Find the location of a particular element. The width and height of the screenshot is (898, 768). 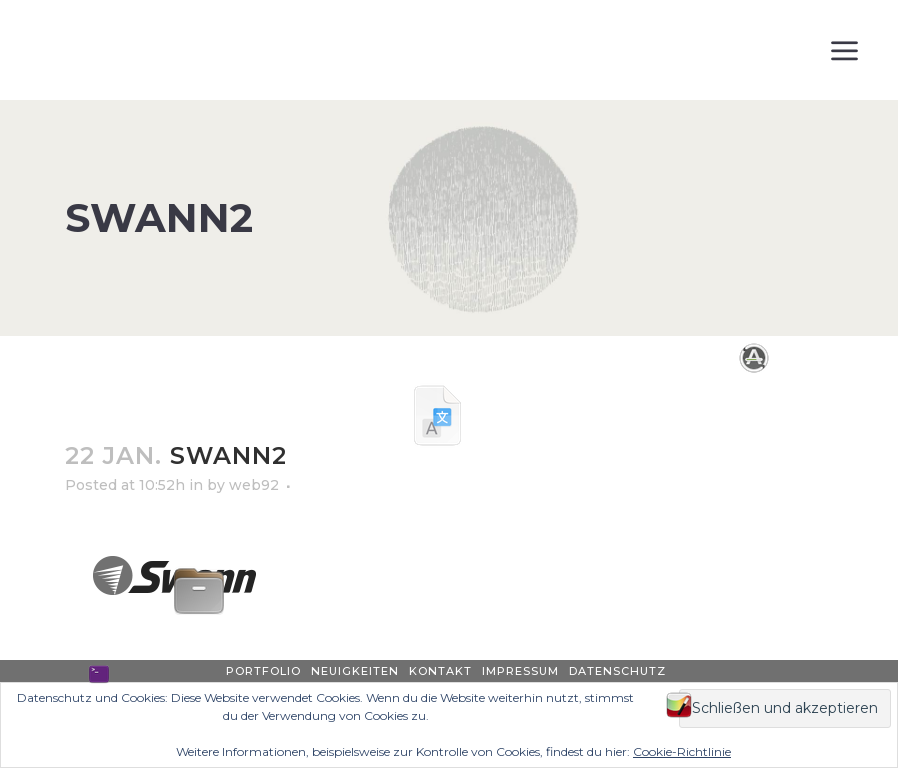

a gettext translation file for software localization is located at coordinates (437, 415).